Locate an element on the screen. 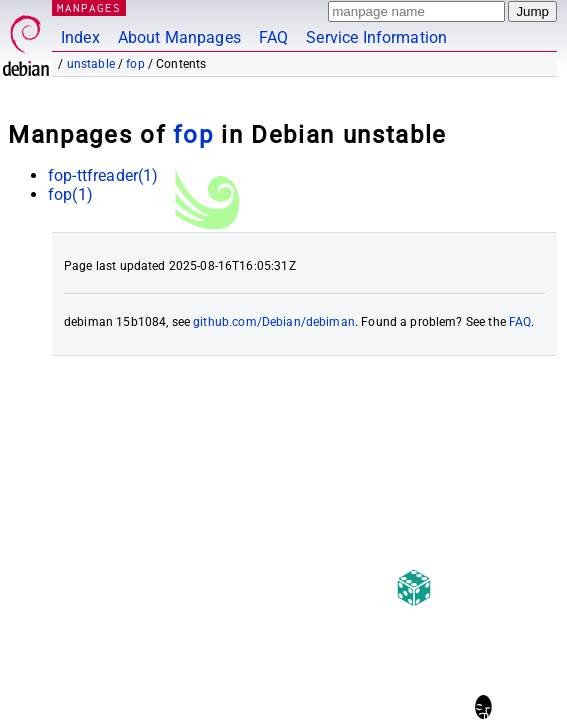 The image size is (567, 720). indicates a defeated or knocked out character is located at coordinates (483, 707).